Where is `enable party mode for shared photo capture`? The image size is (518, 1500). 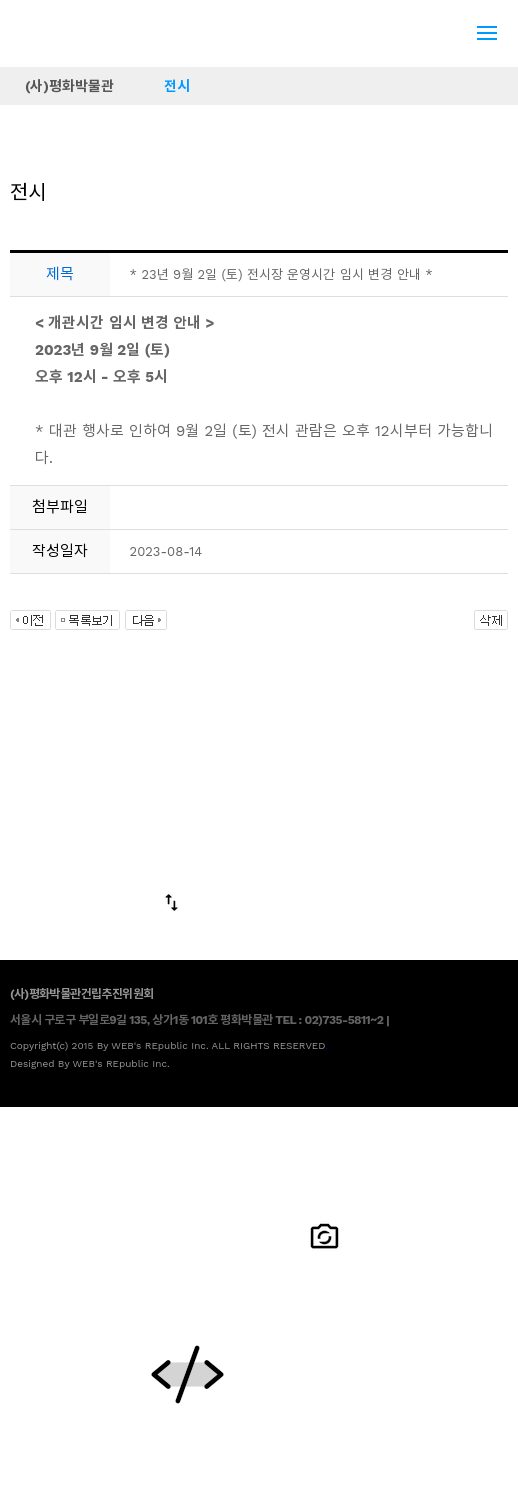 enable party mode for shared photo capture is located at coordinates (324, 1237).